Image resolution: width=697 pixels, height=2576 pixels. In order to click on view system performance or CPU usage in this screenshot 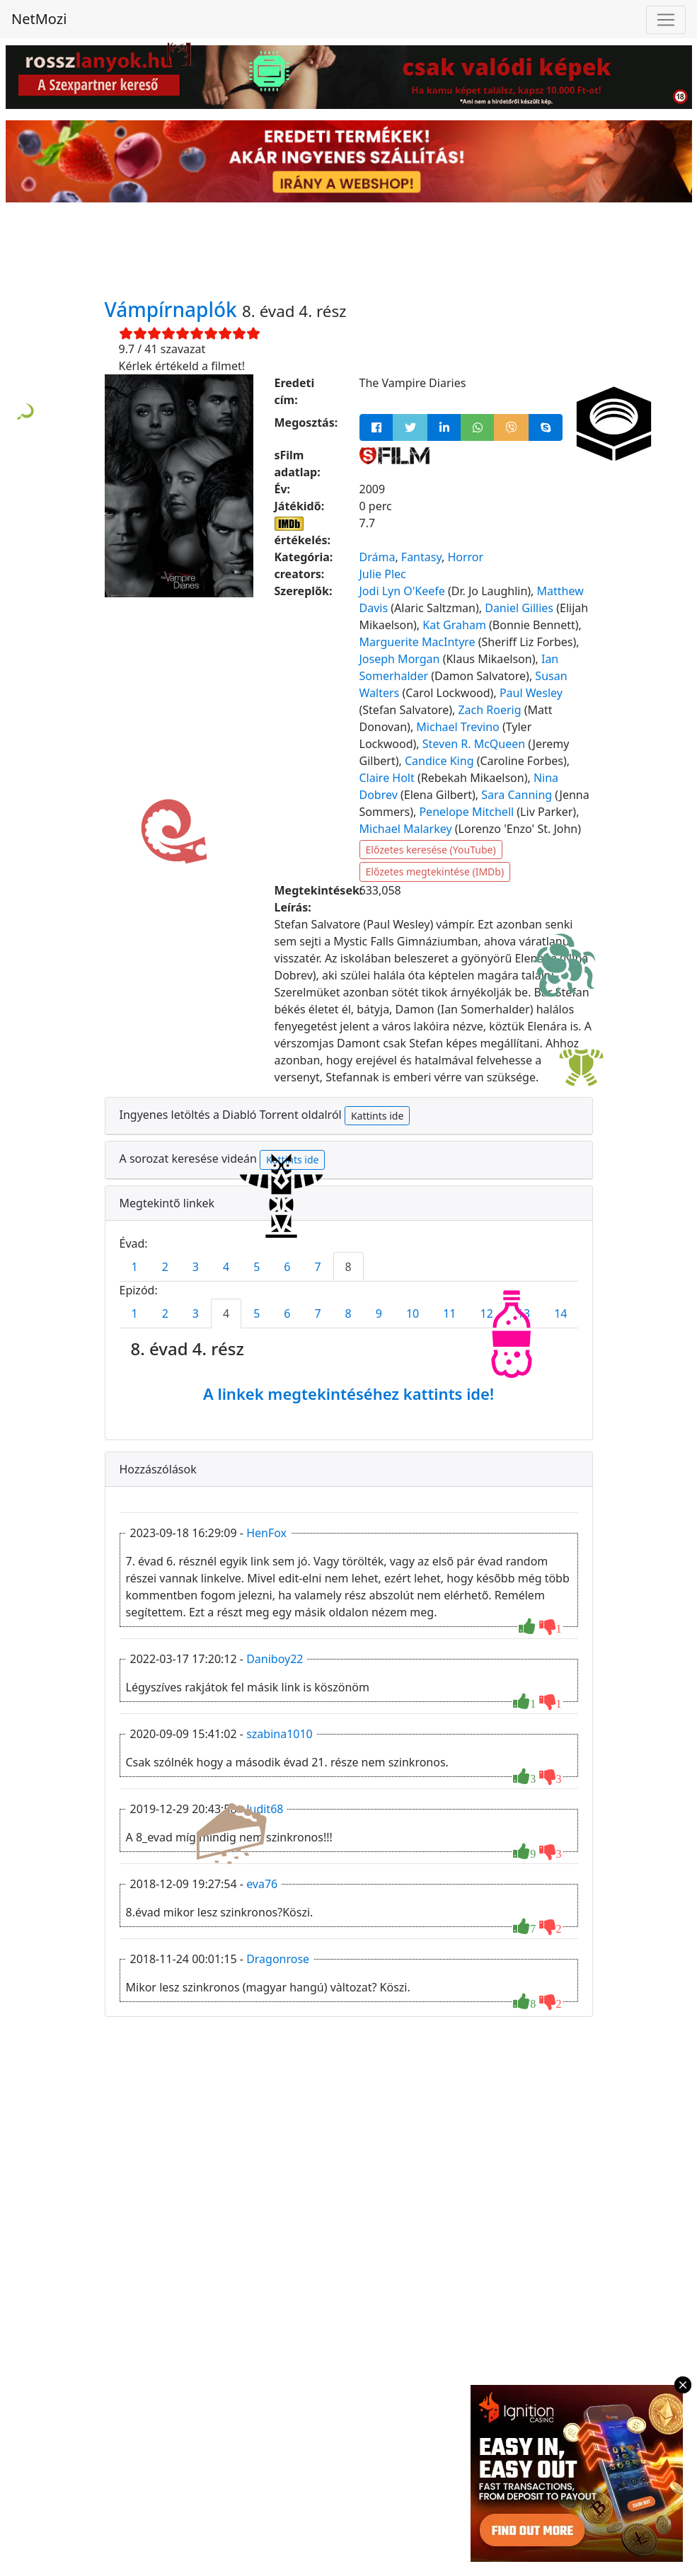, I will do `click(269, 71)`.